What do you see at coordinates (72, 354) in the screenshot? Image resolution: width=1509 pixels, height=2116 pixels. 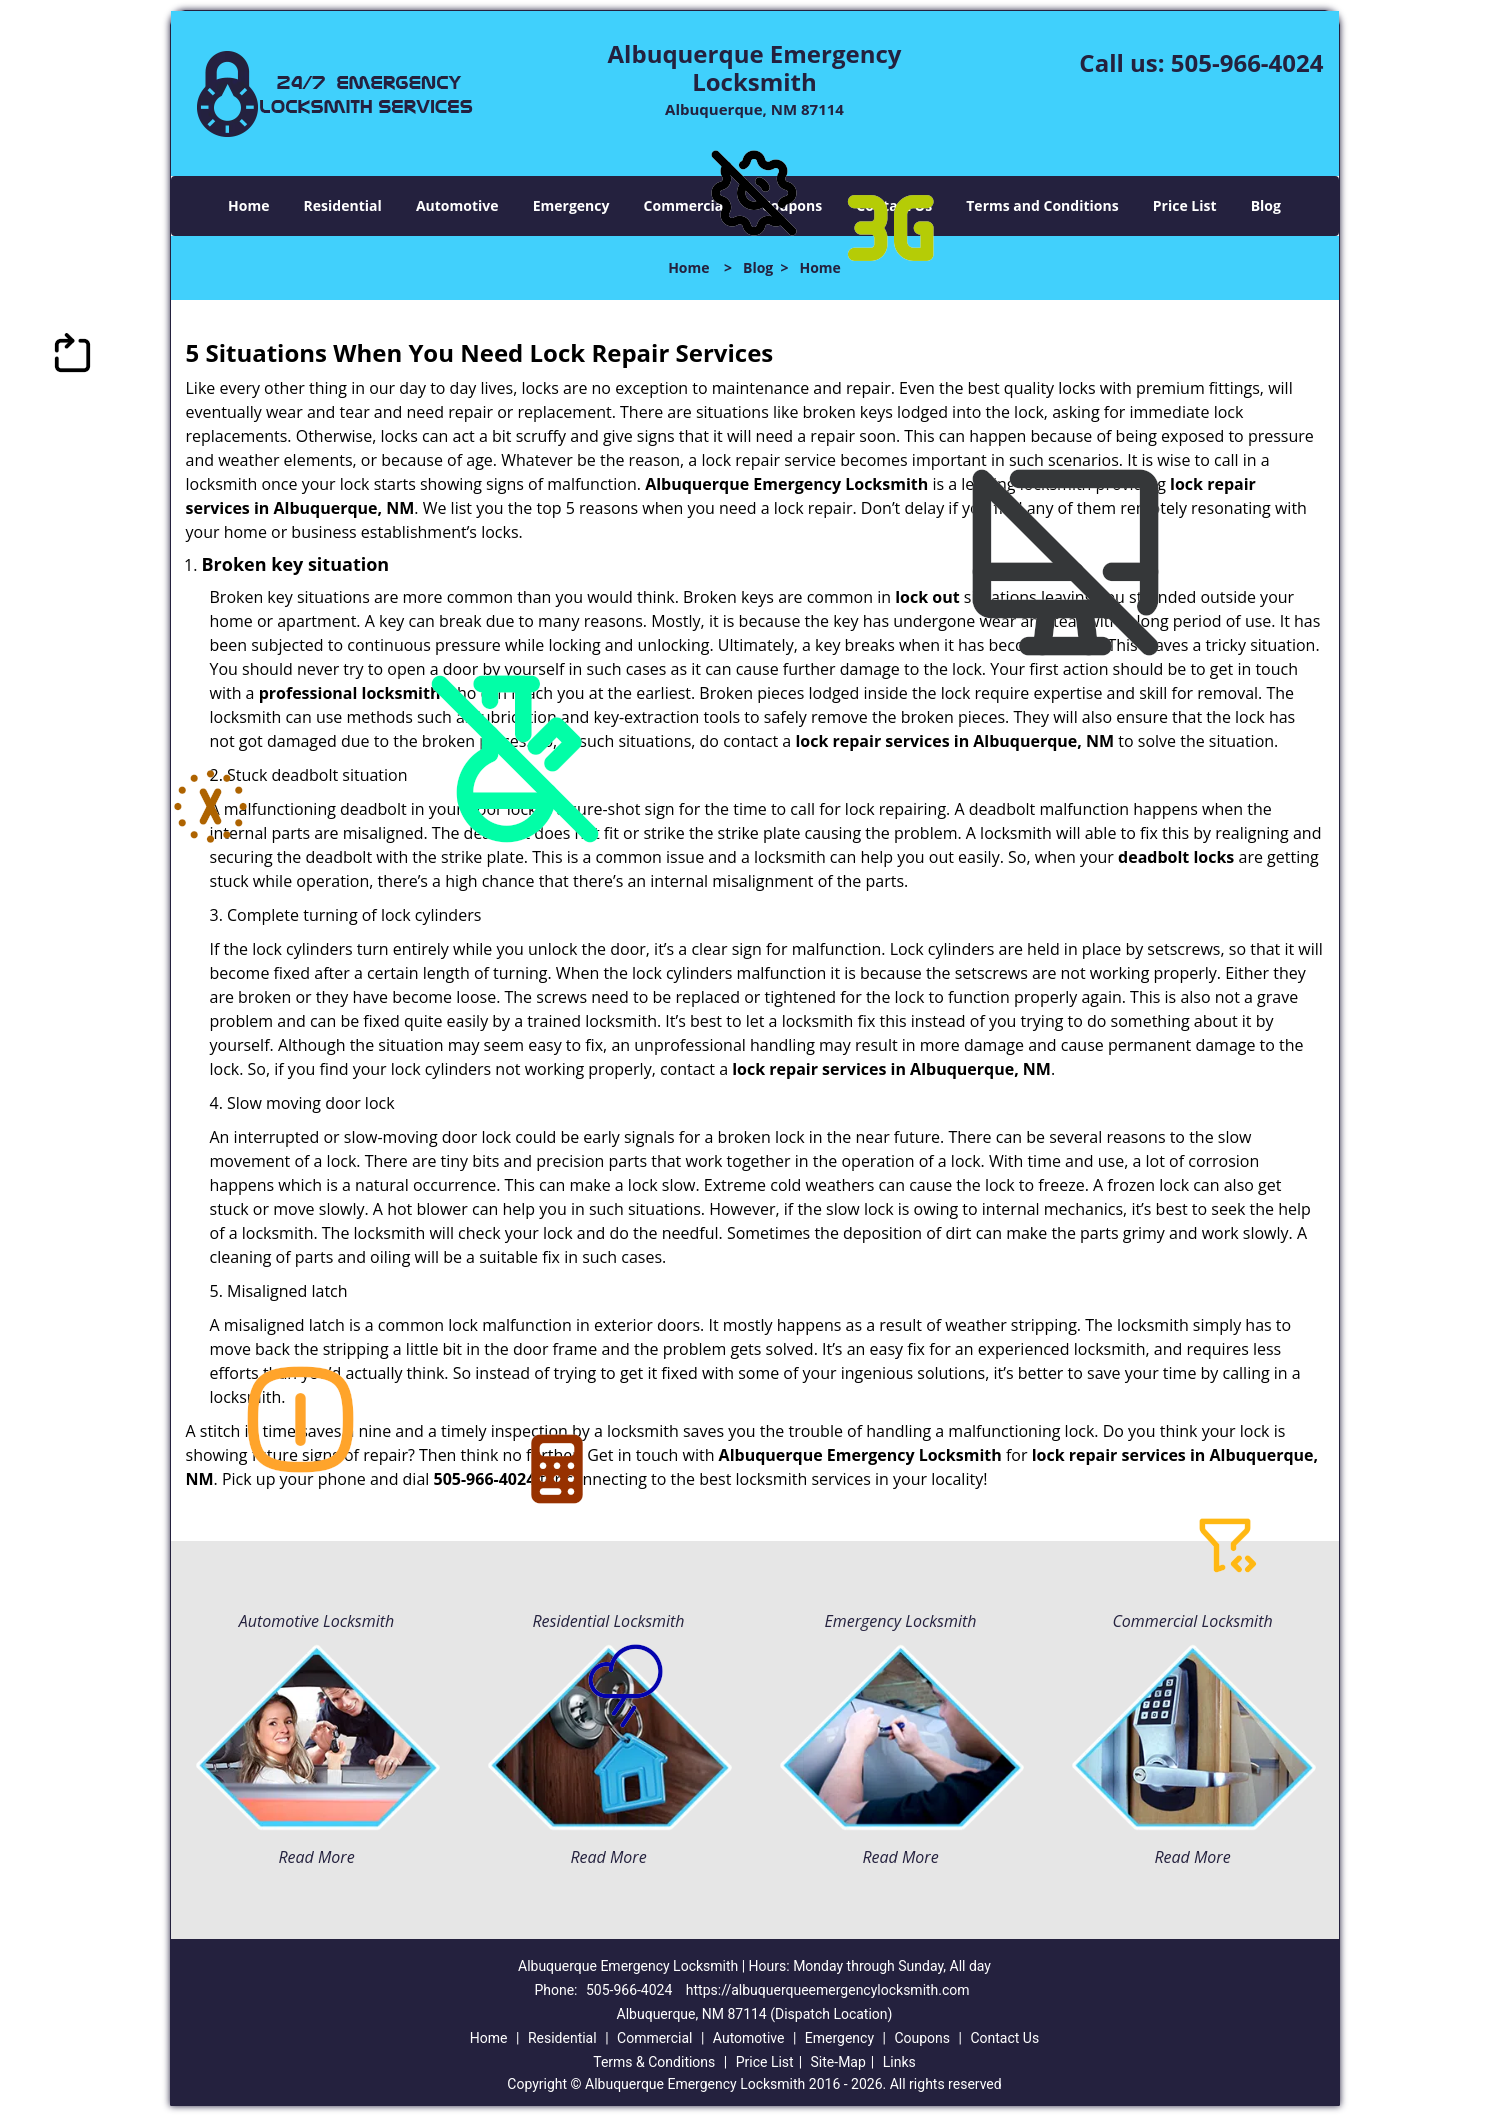 I see `rotate element clockwise` at bounding box center [72, 354].